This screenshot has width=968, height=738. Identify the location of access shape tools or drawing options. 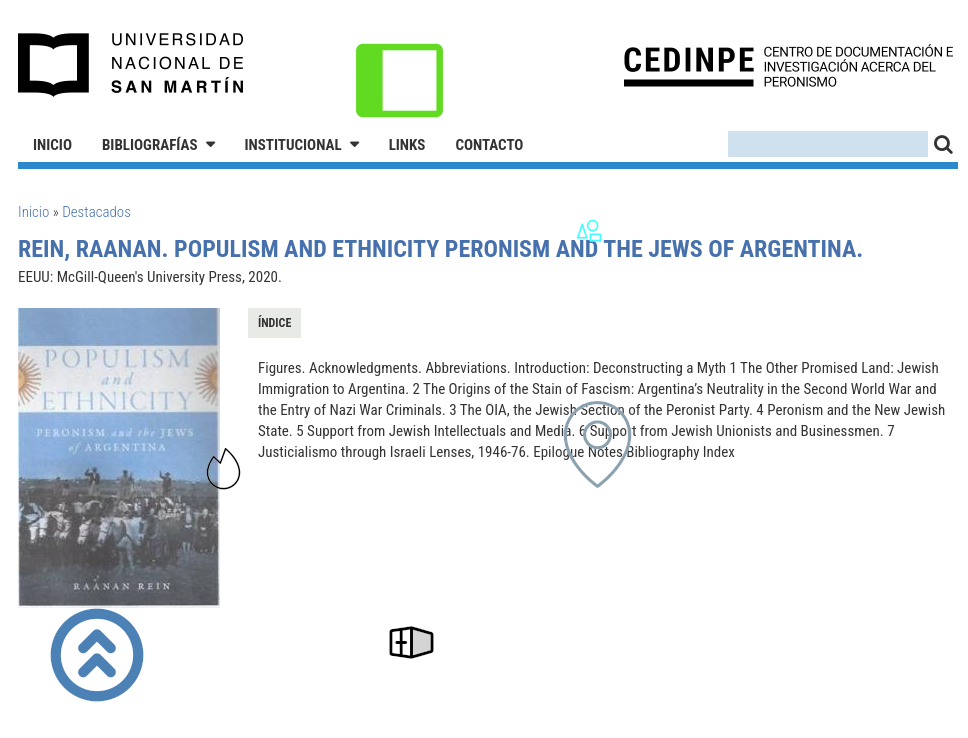
(589, 231).